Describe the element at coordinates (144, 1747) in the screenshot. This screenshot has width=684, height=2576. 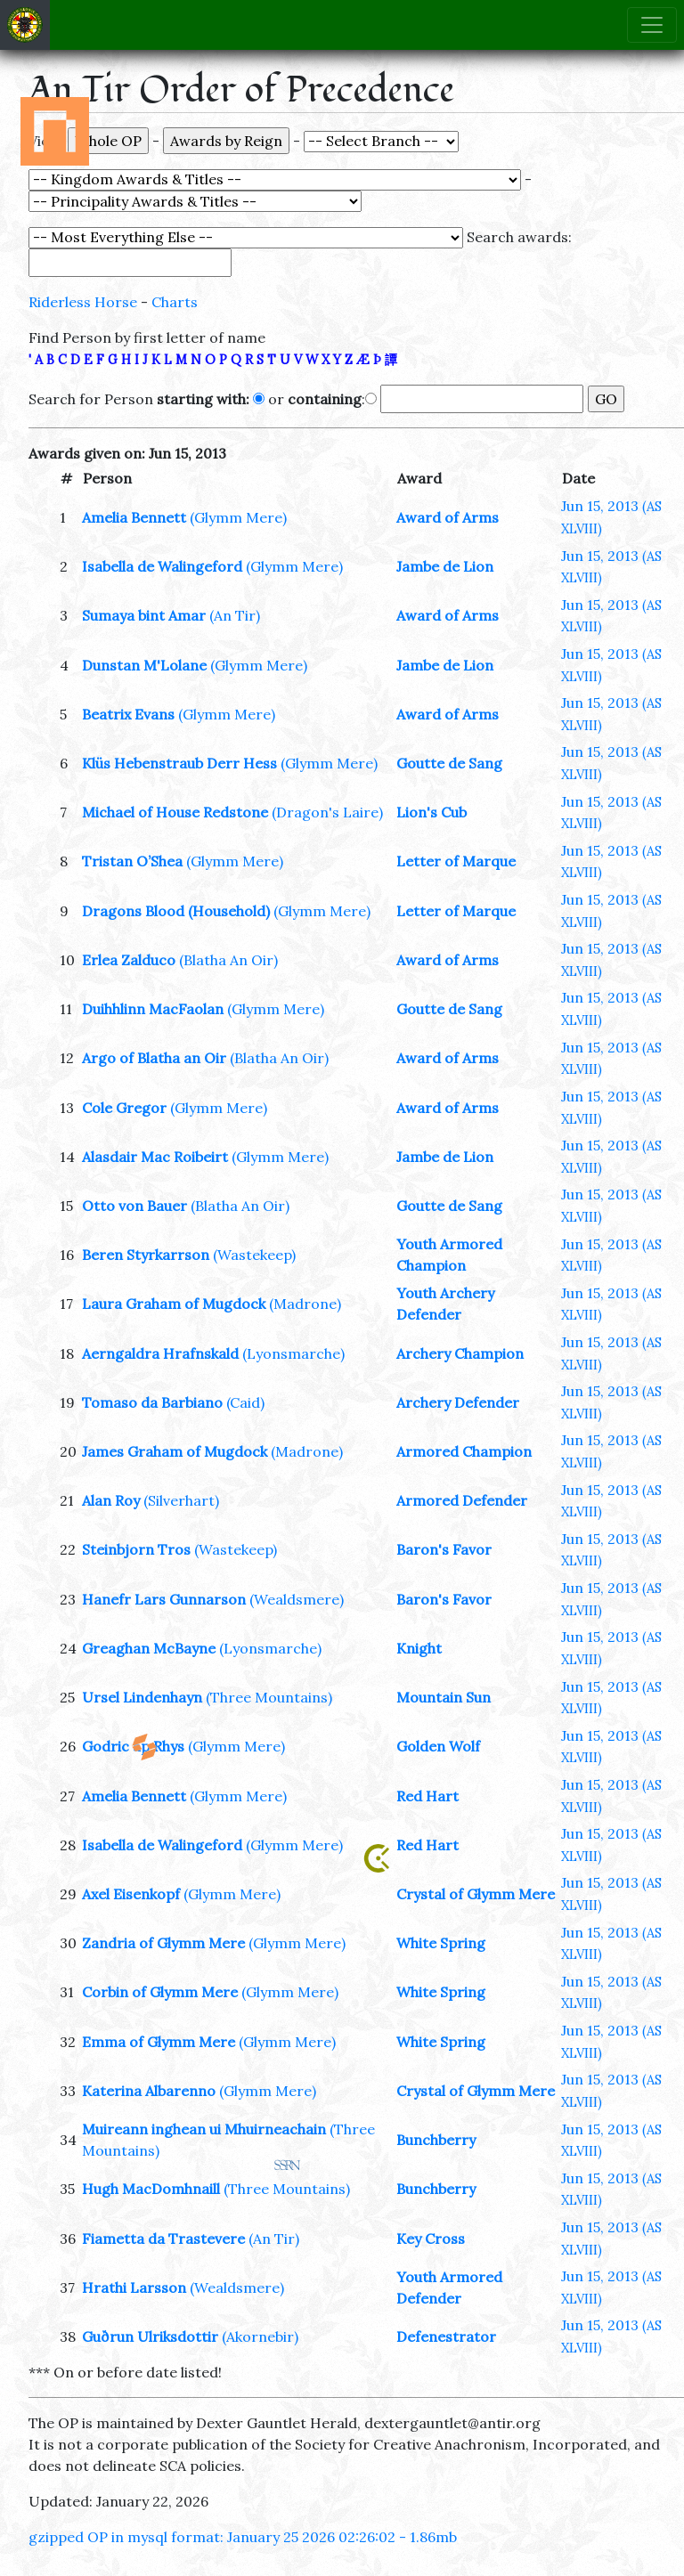
I see `ServBay application logo` at that location.